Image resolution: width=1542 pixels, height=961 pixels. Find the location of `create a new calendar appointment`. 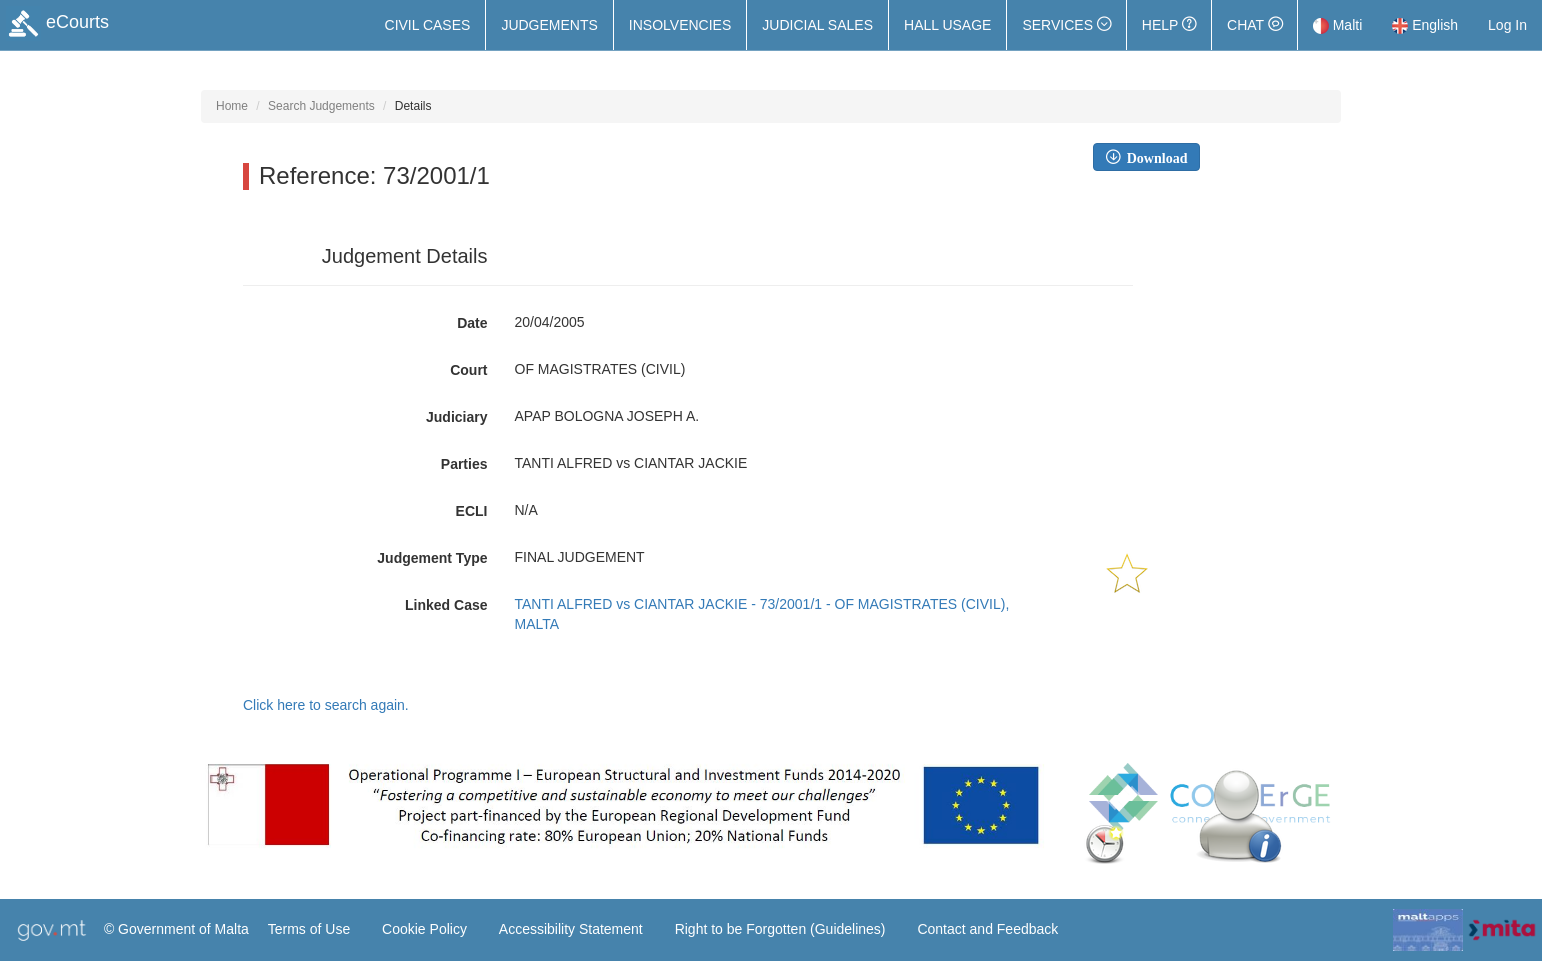

create a new calendar appointment is located at coordinates (1105, 843).